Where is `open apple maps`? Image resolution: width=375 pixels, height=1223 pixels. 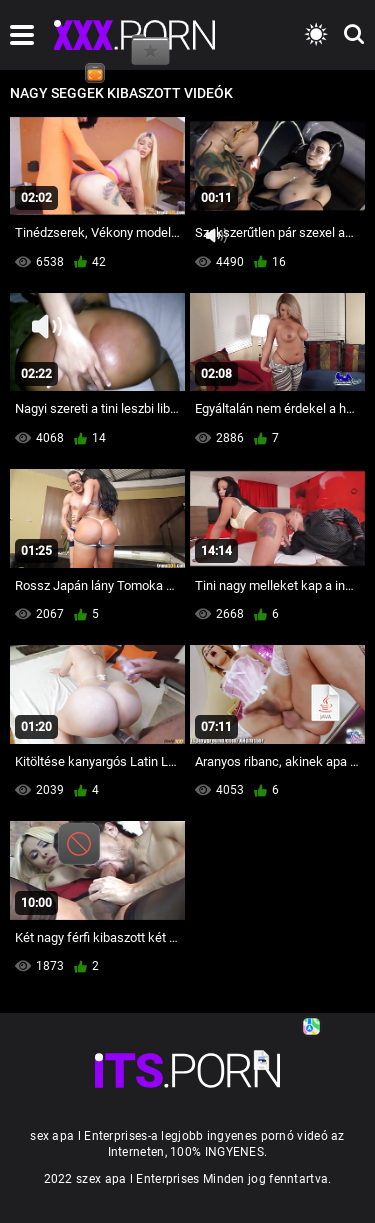 open apple maps is located at coordinates (311, 1026).